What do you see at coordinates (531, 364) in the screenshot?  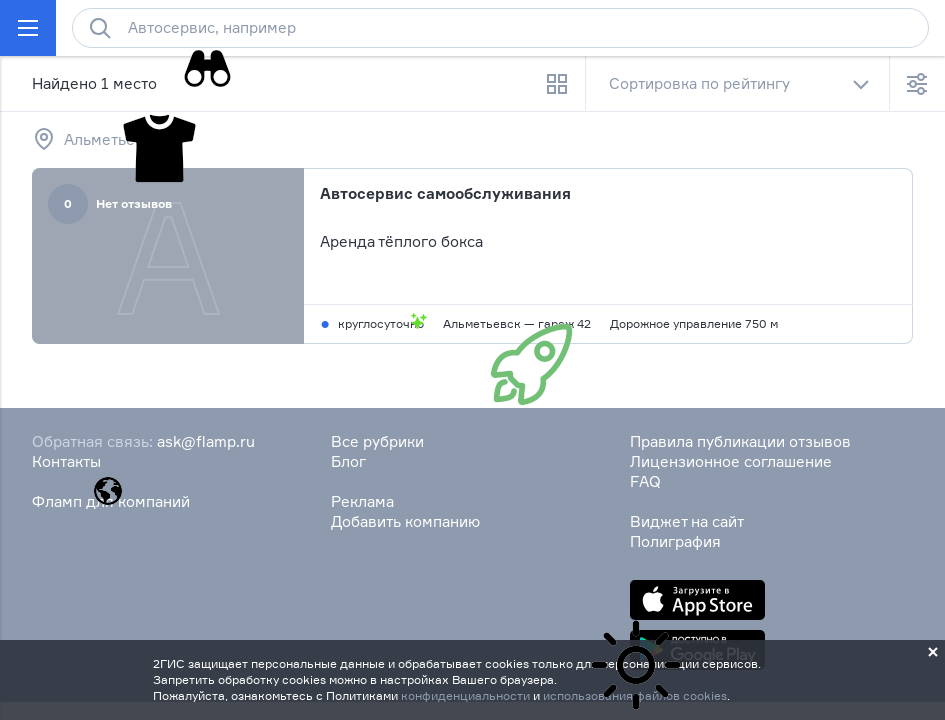 I see `launch or deploy an application` at bounding box center [531, 364].